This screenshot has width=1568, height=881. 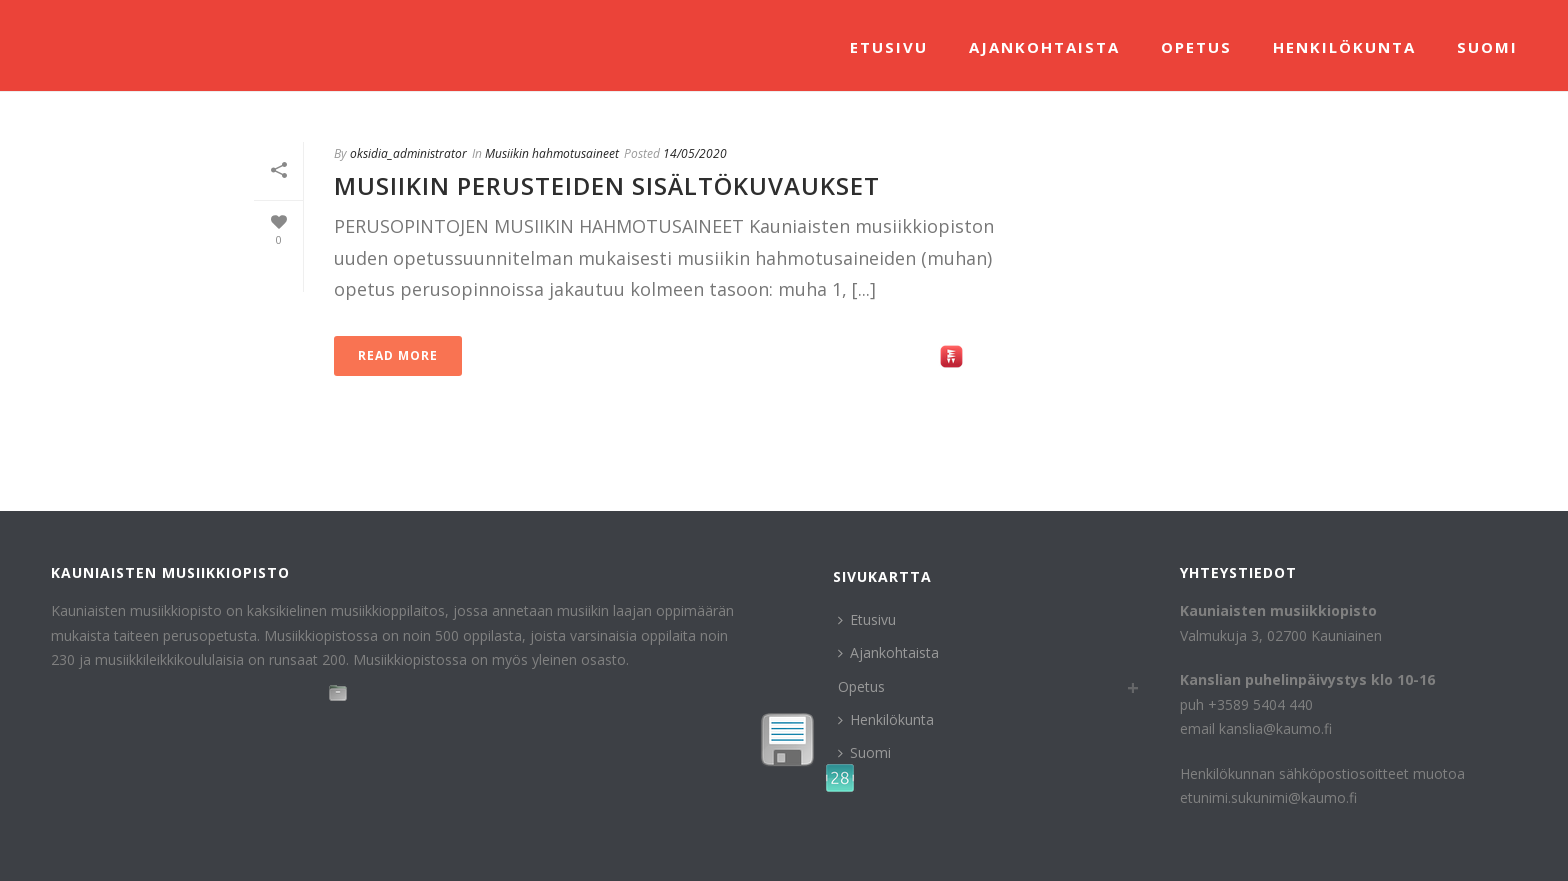 I want to click on save the current file or document, so click(x=787, y=739).